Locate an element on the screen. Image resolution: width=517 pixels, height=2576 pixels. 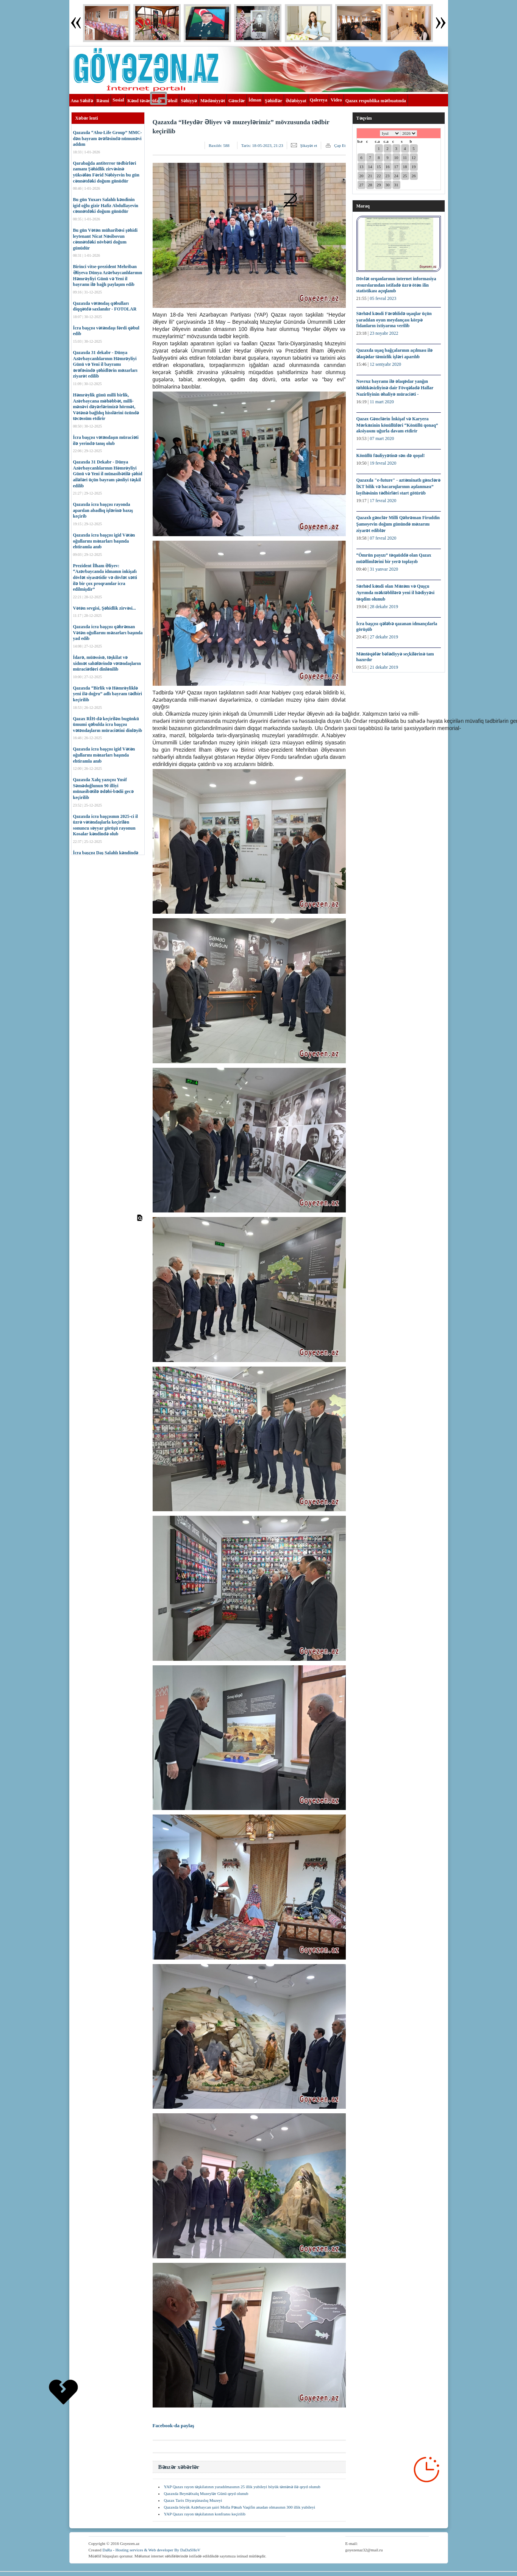
enable picture-in-picture mode is located at coordinates (158, 98).